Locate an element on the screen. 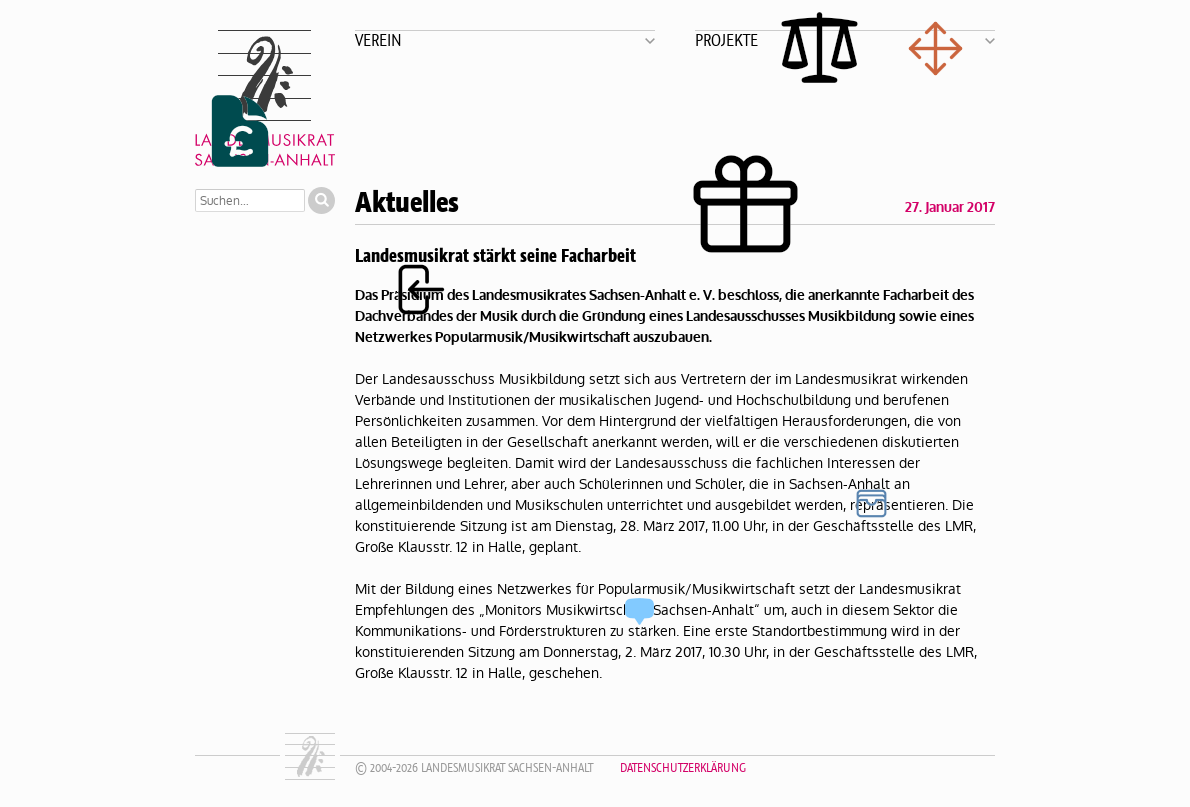 This screenshot has width=1190, height=807. access legal or compliance settings is located at coordinates (819, 47).